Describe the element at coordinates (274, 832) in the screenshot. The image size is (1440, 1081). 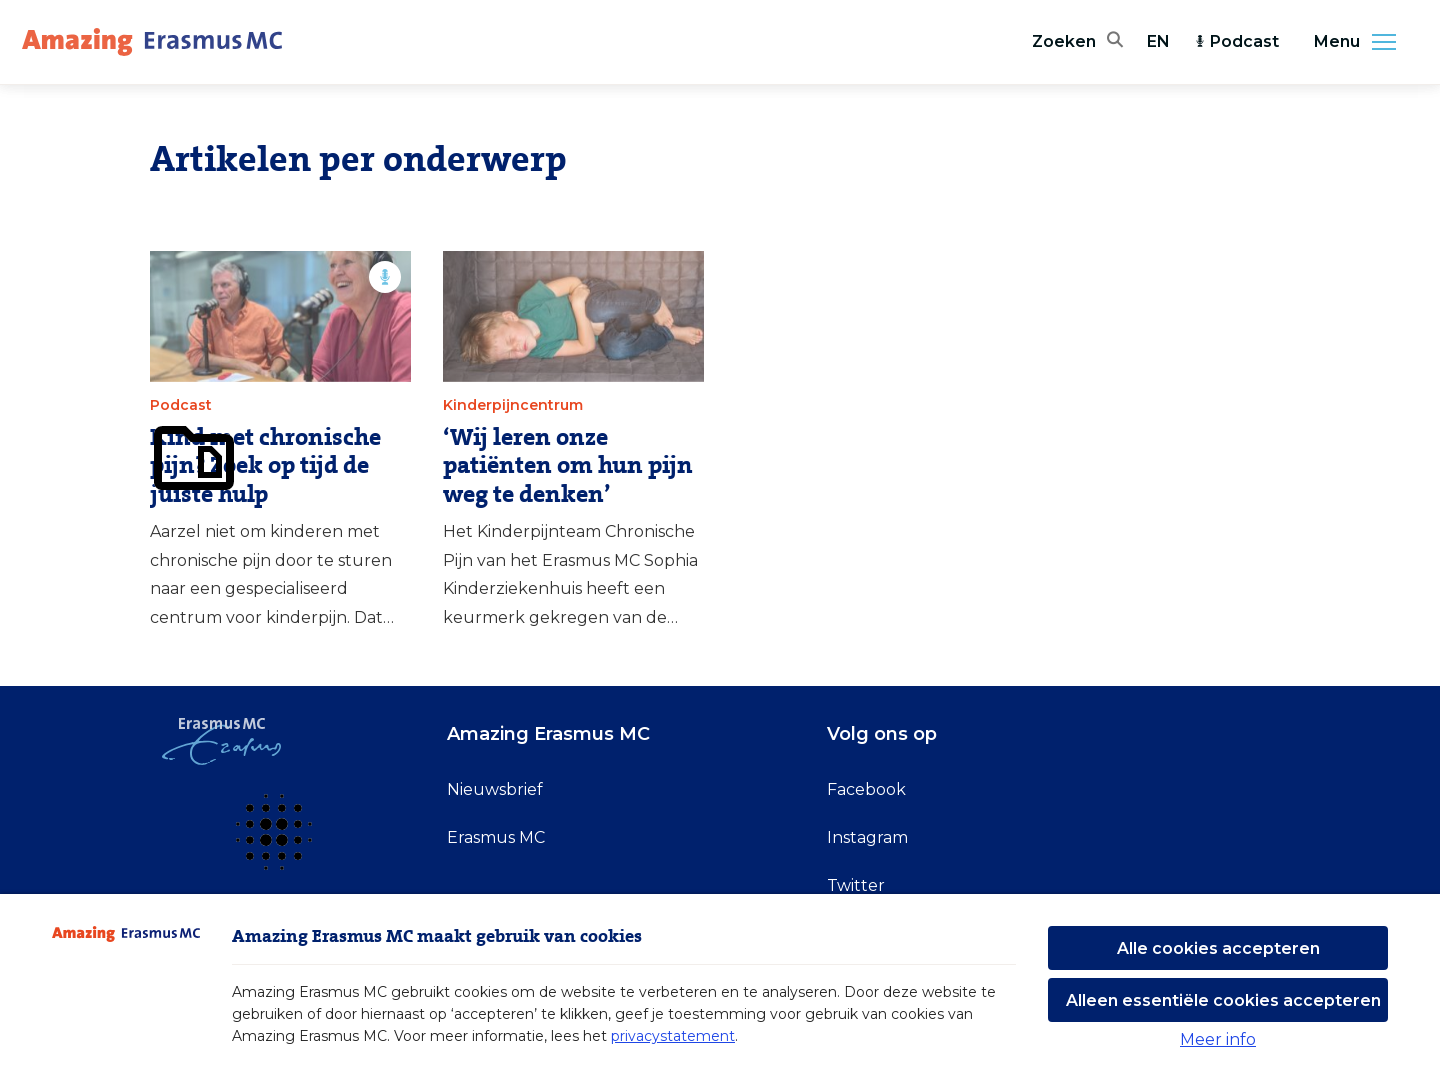
I see `apply blur effect to image` at that location.